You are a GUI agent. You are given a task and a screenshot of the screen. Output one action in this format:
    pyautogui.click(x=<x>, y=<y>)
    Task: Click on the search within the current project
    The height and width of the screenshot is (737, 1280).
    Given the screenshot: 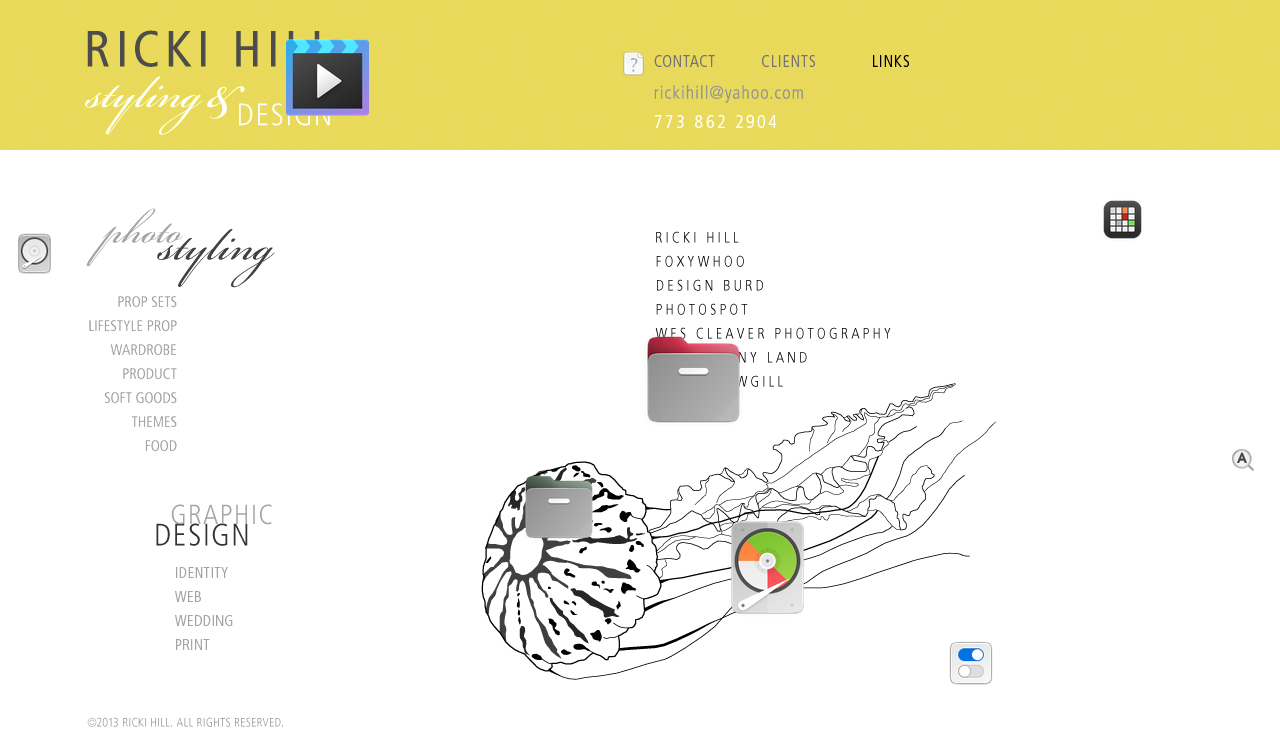 What is the action you would take?
    pyautogui.click(x=1243, y=460)
    